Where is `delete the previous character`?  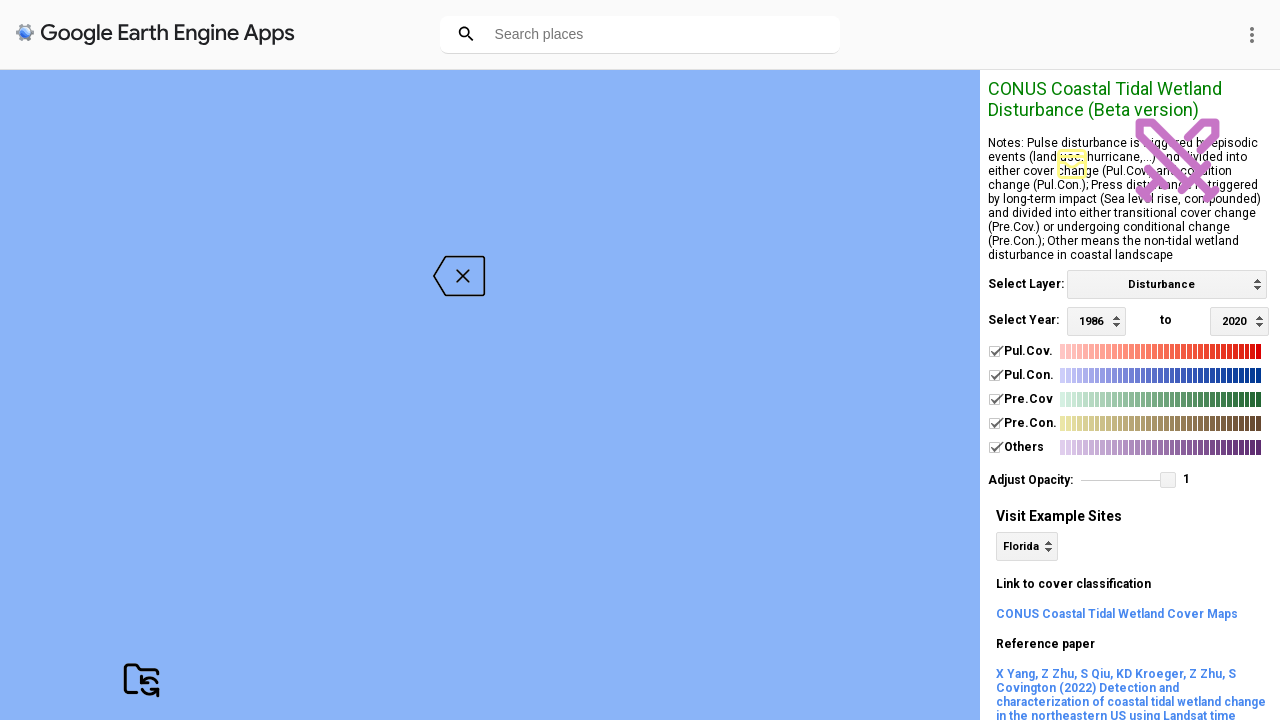
delete the previous character is located at coordinates (461, 276).